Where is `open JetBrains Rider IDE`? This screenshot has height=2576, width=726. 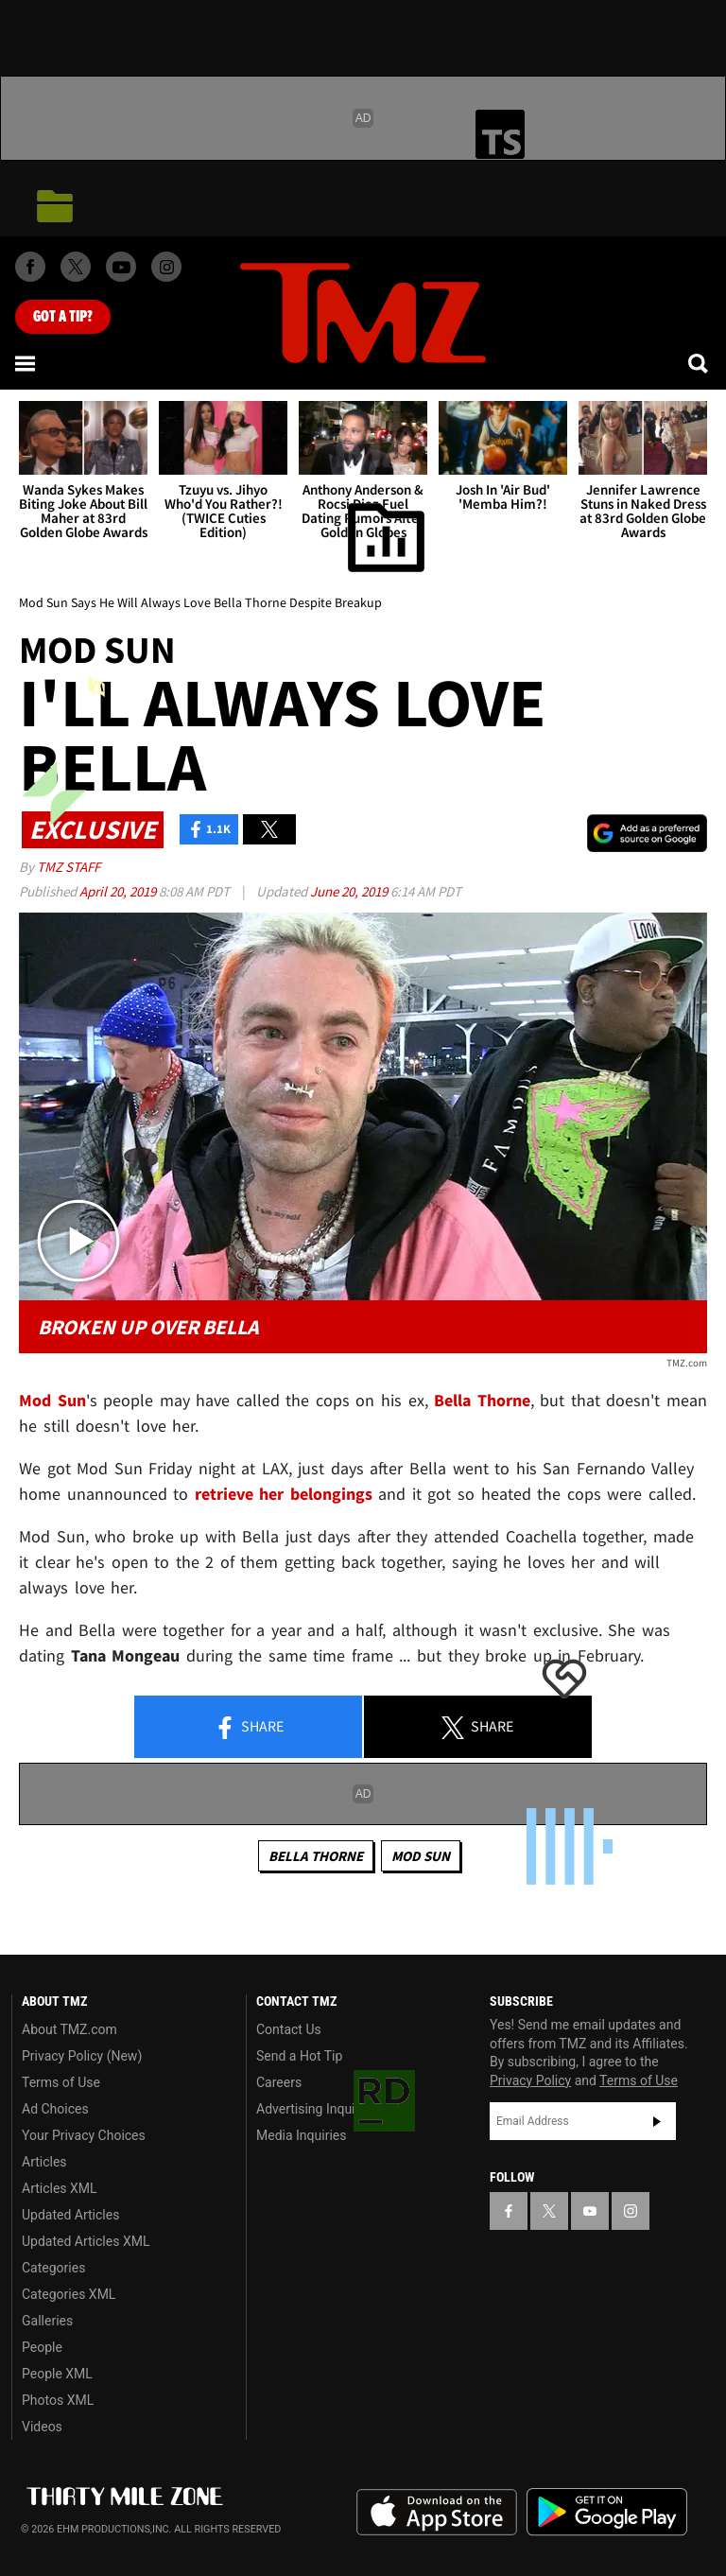
open JetBrains Rider IDE is located at coordinates (384, 2100).